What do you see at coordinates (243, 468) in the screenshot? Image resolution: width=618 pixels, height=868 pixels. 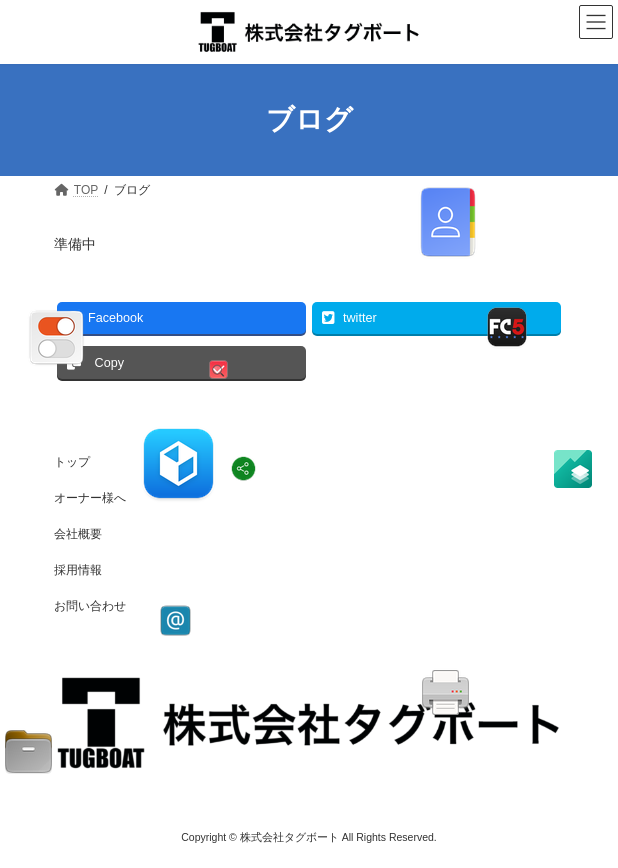 I see `indicates a shared file or folder` at bounding box center [243, 468].